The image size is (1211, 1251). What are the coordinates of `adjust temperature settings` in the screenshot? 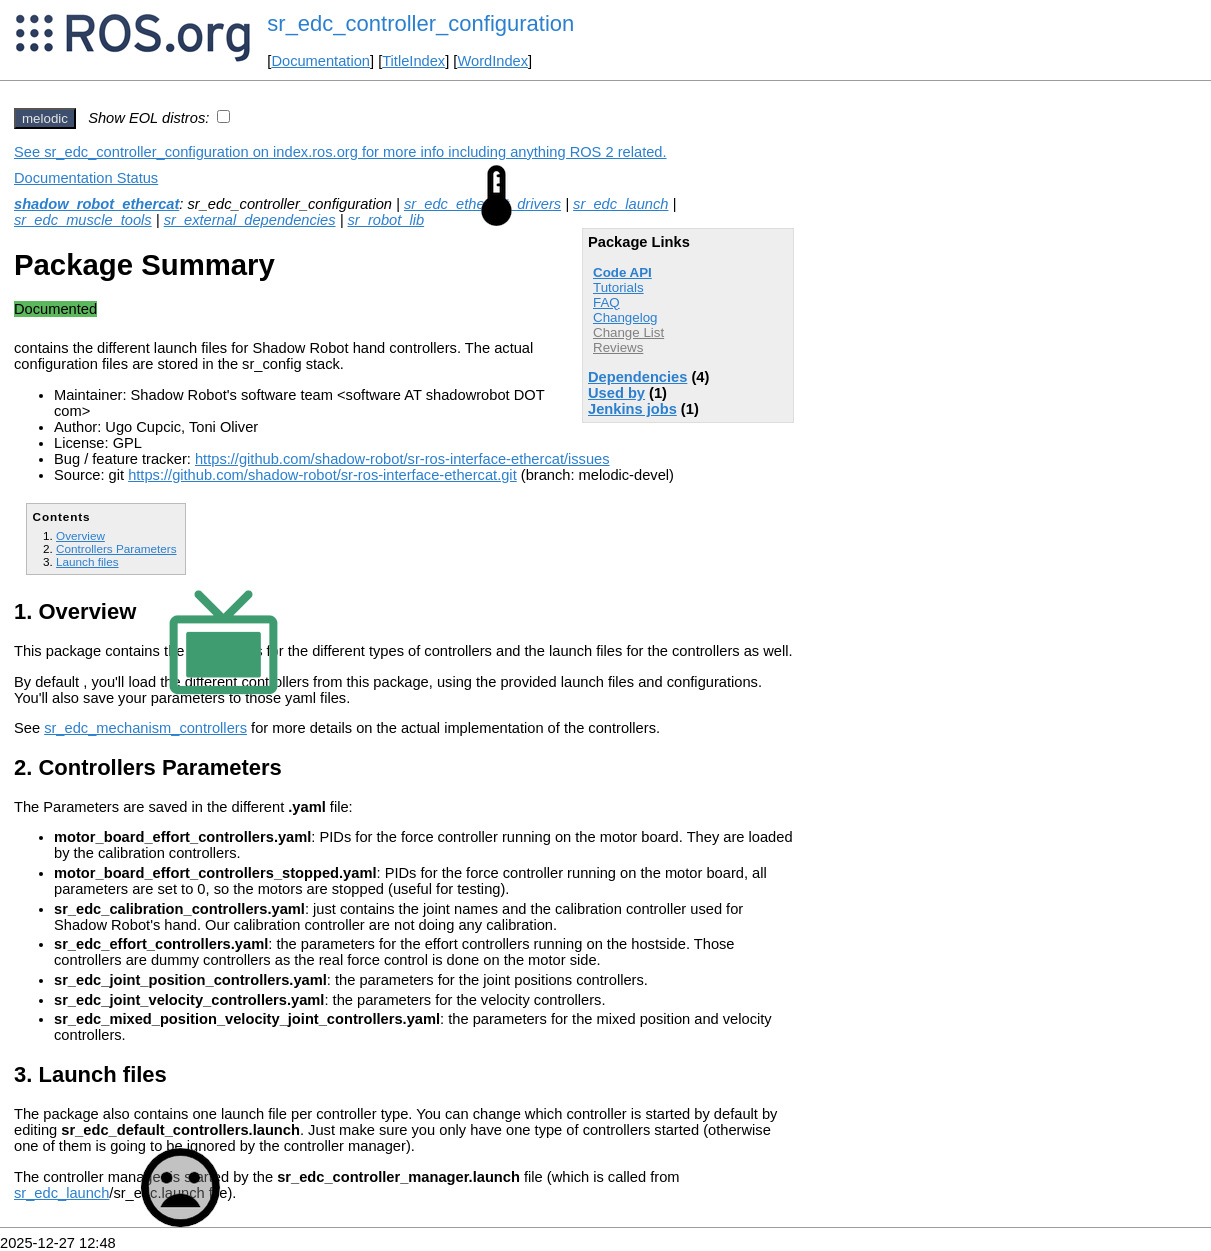 It's located at (496, 195).